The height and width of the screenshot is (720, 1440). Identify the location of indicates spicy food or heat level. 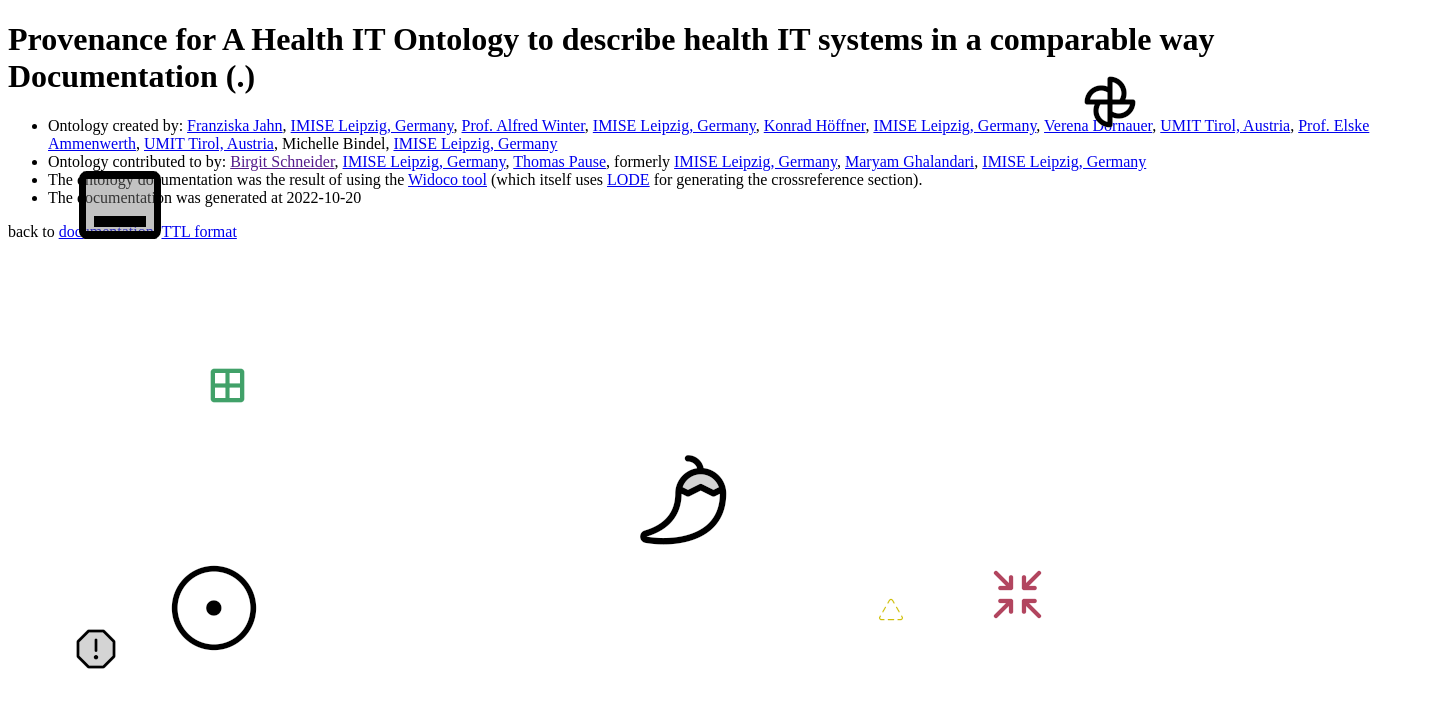
(688, 503).